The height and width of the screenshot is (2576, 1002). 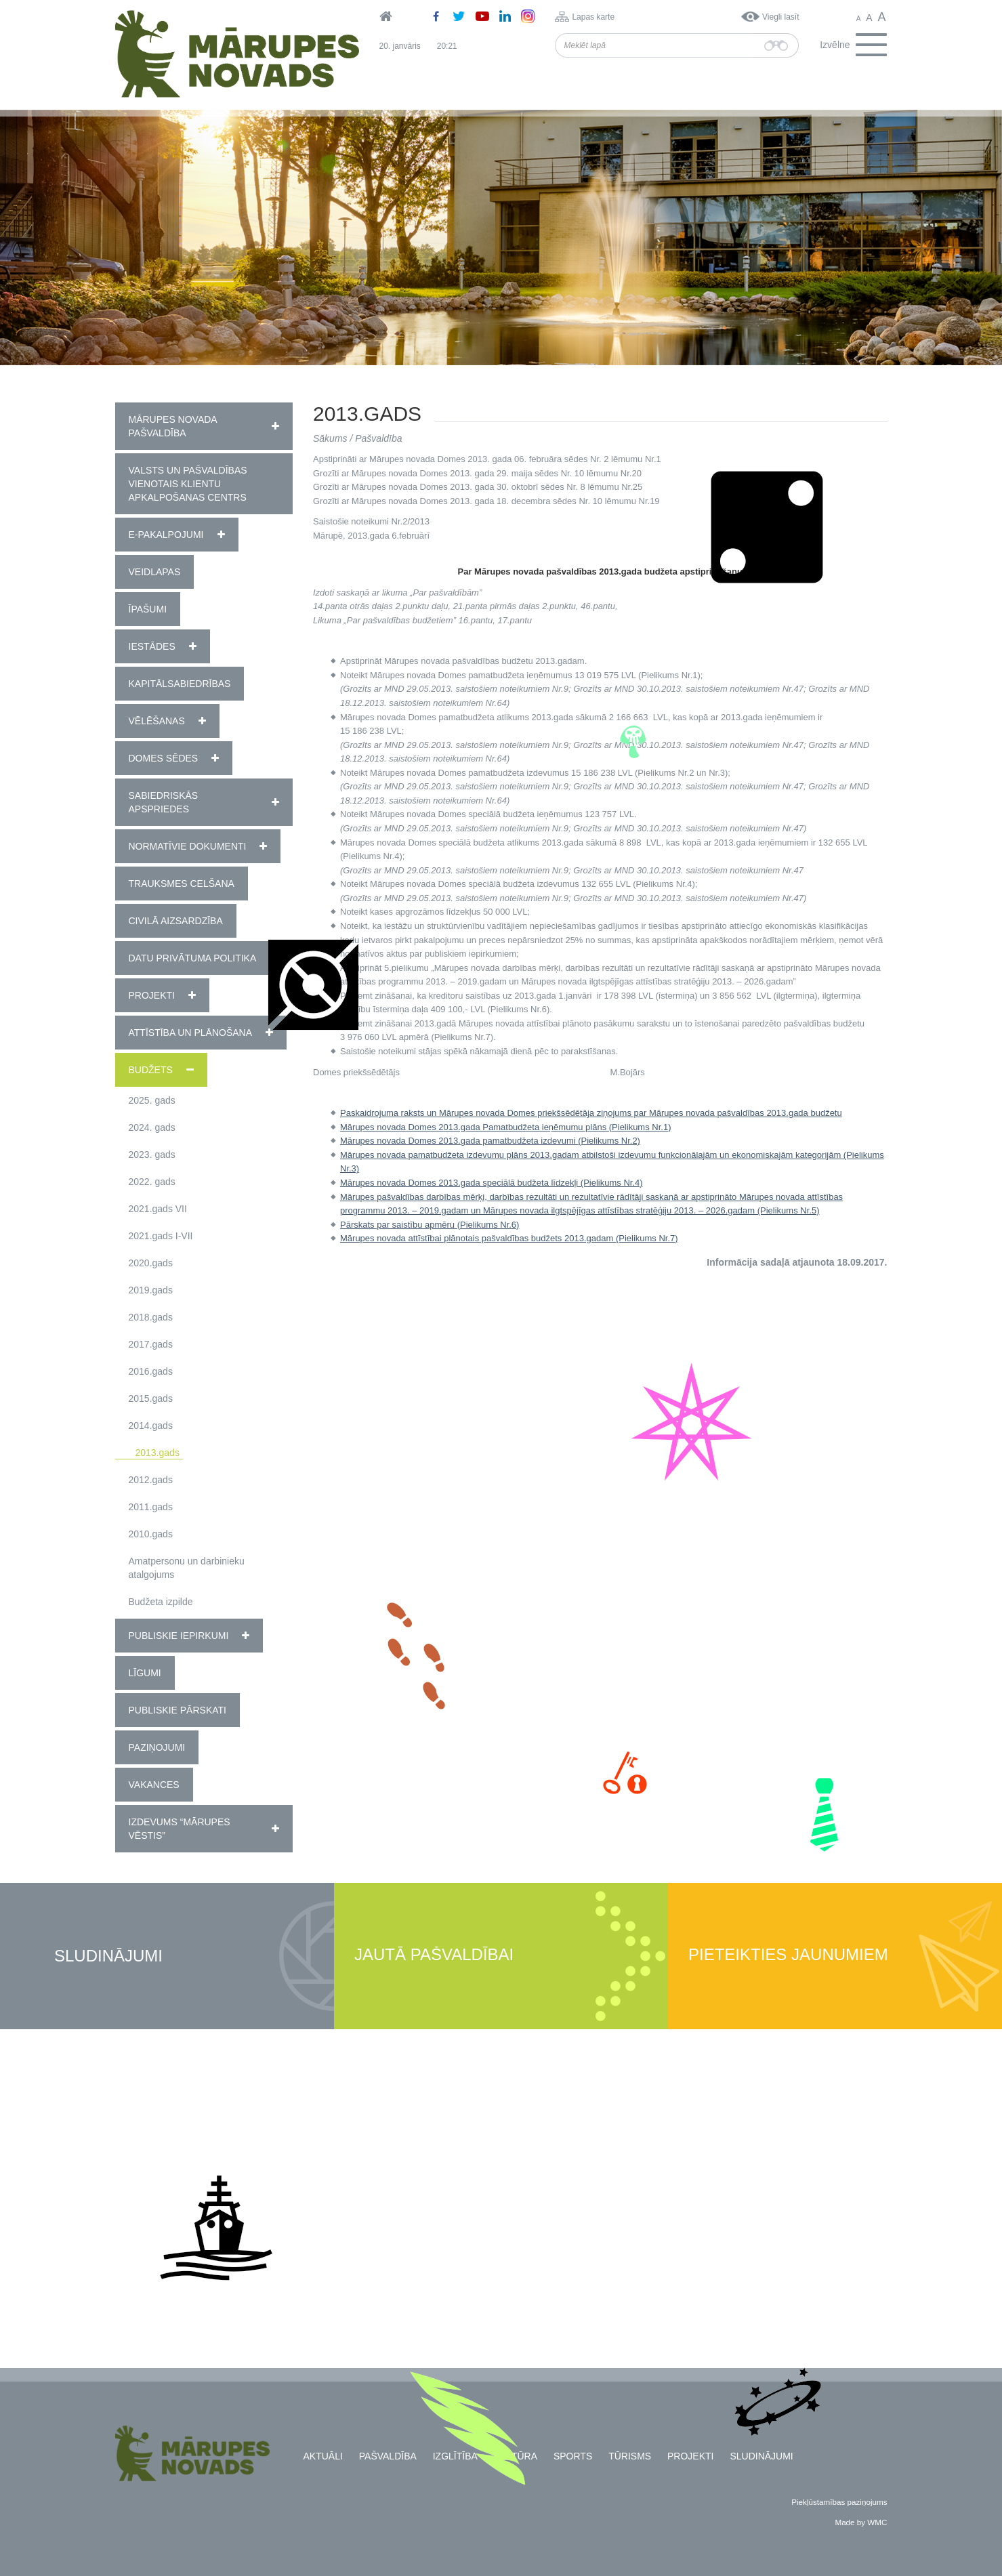 I want to click on a seven-pointed star symbol for mystical or magical elements, so click(x=691, y=1421).